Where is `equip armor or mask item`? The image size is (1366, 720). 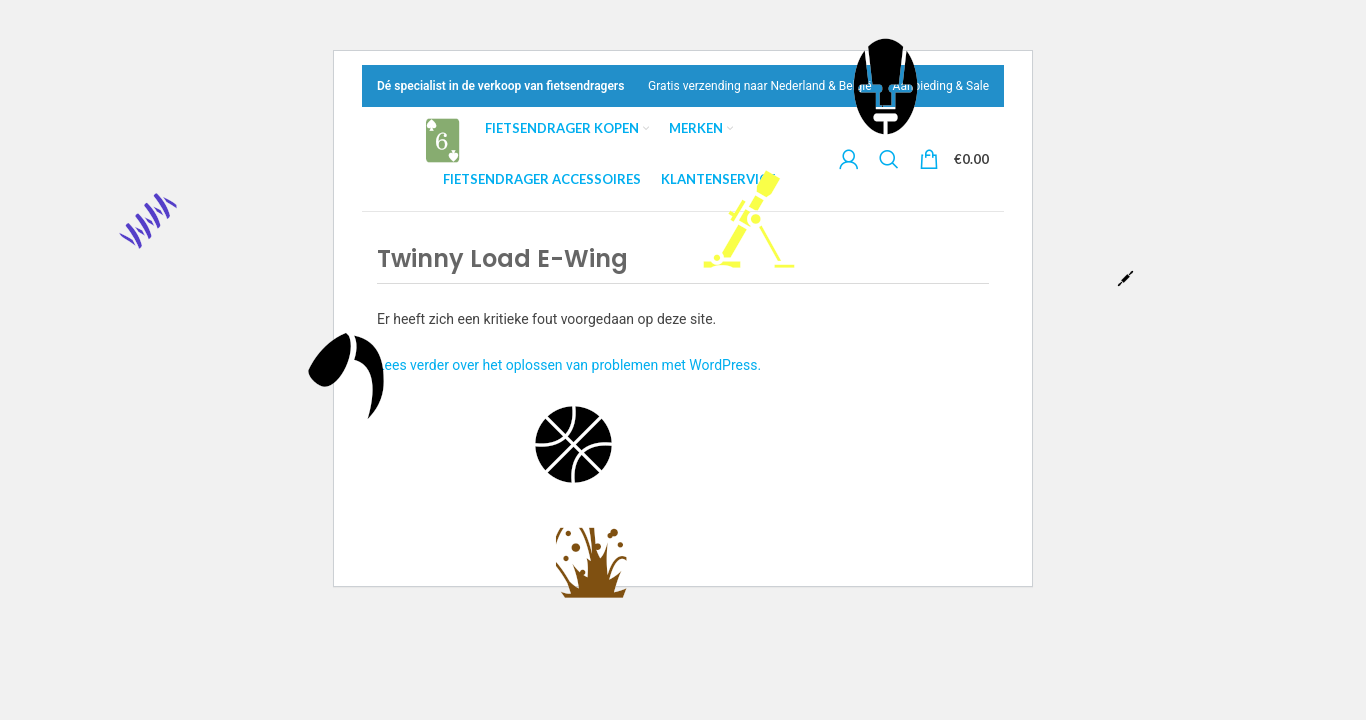 equip armor or mask item is located at coordinates (885, 86).